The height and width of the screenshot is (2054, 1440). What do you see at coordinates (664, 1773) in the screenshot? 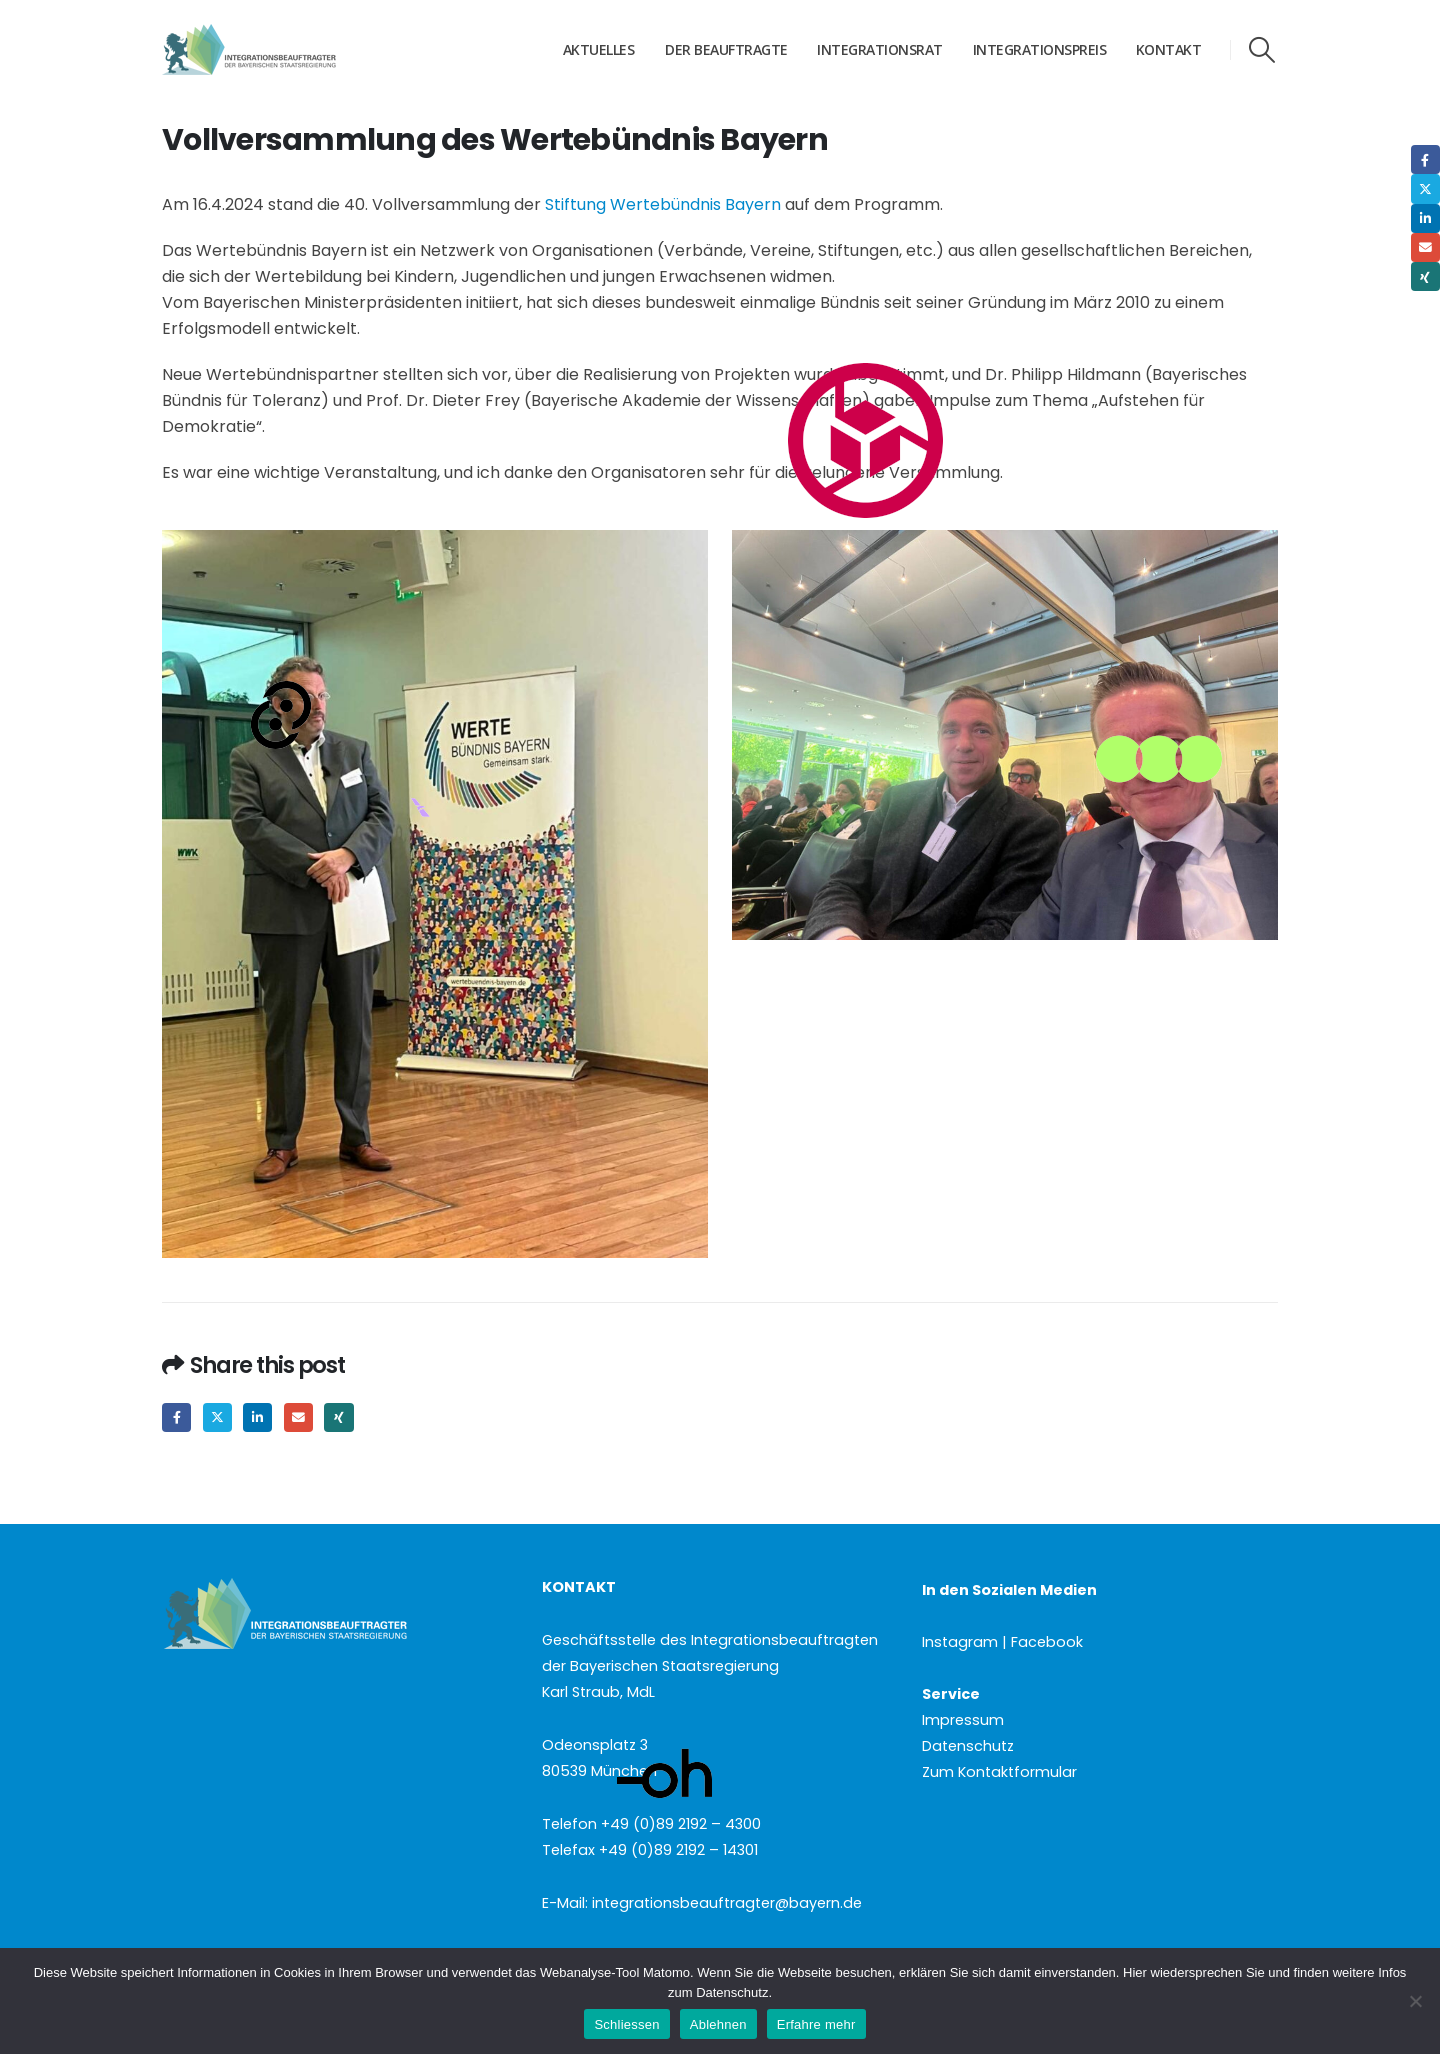
I see `oh dear website monitoring service logo` at bounding box center [664, 1773].